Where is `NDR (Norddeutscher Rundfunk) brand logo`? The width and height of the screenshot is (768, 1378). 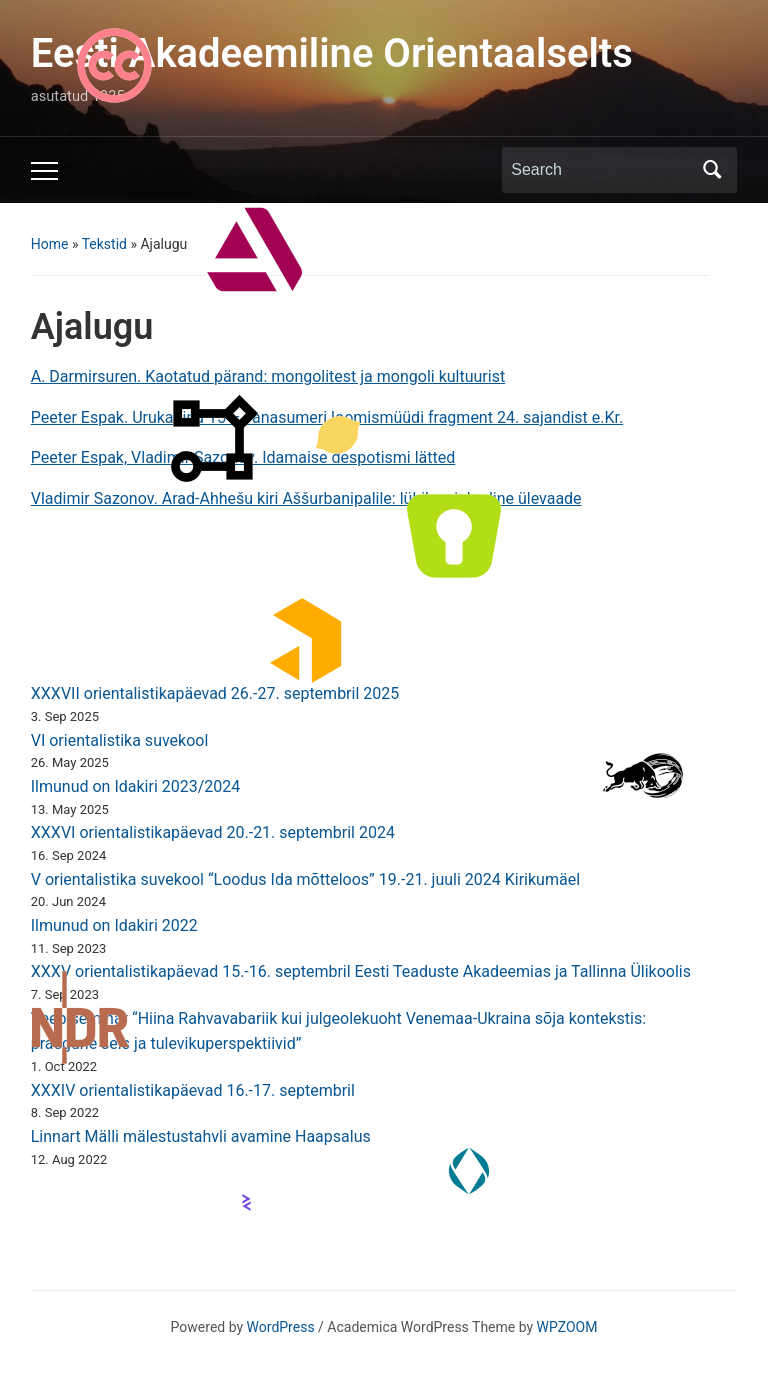 NDR (Norddeutscher Rundfunk) brand logo is located at coordinates (80, 1017).